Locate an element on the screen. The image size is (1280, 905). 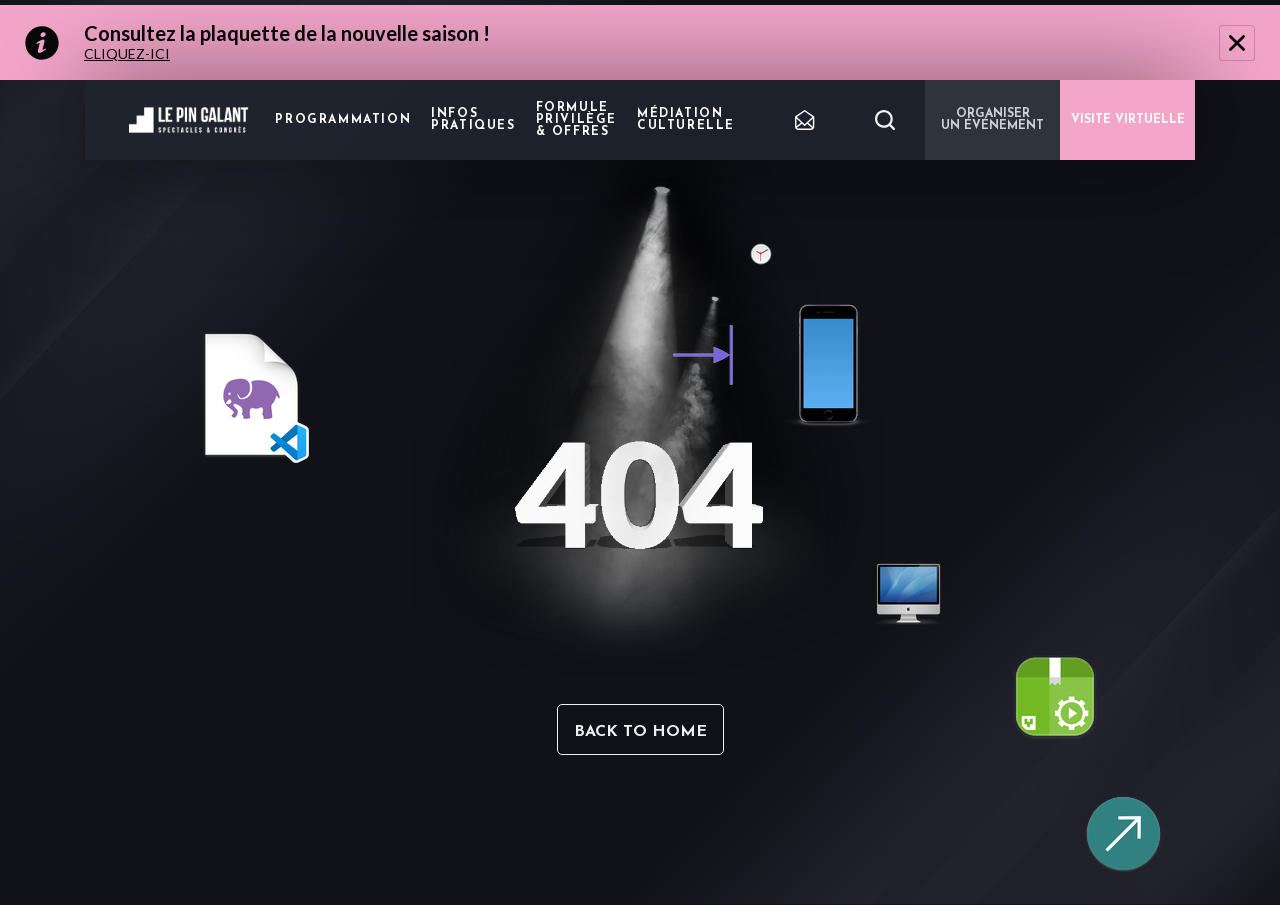
represents this mac in system preferences or network settings is located at coordinates (908, 586).